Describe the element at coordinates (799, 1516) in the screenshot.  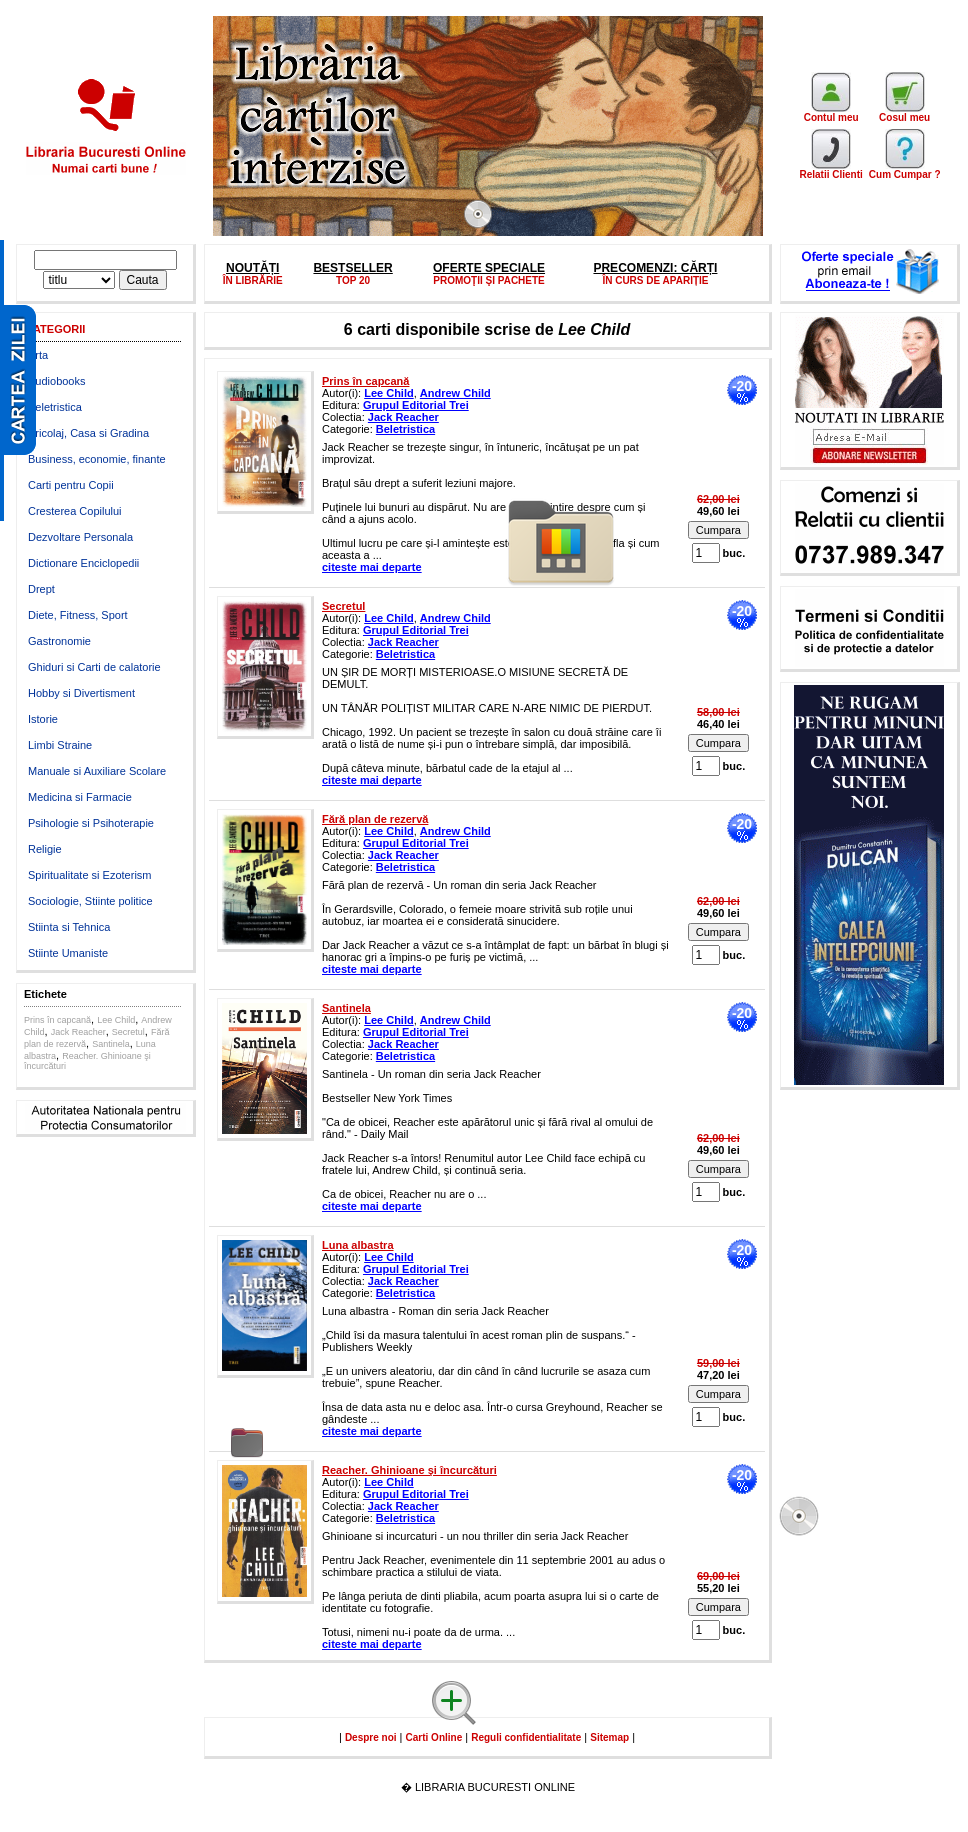
I see `indicates a rewritable CD-RW disc` at that location.